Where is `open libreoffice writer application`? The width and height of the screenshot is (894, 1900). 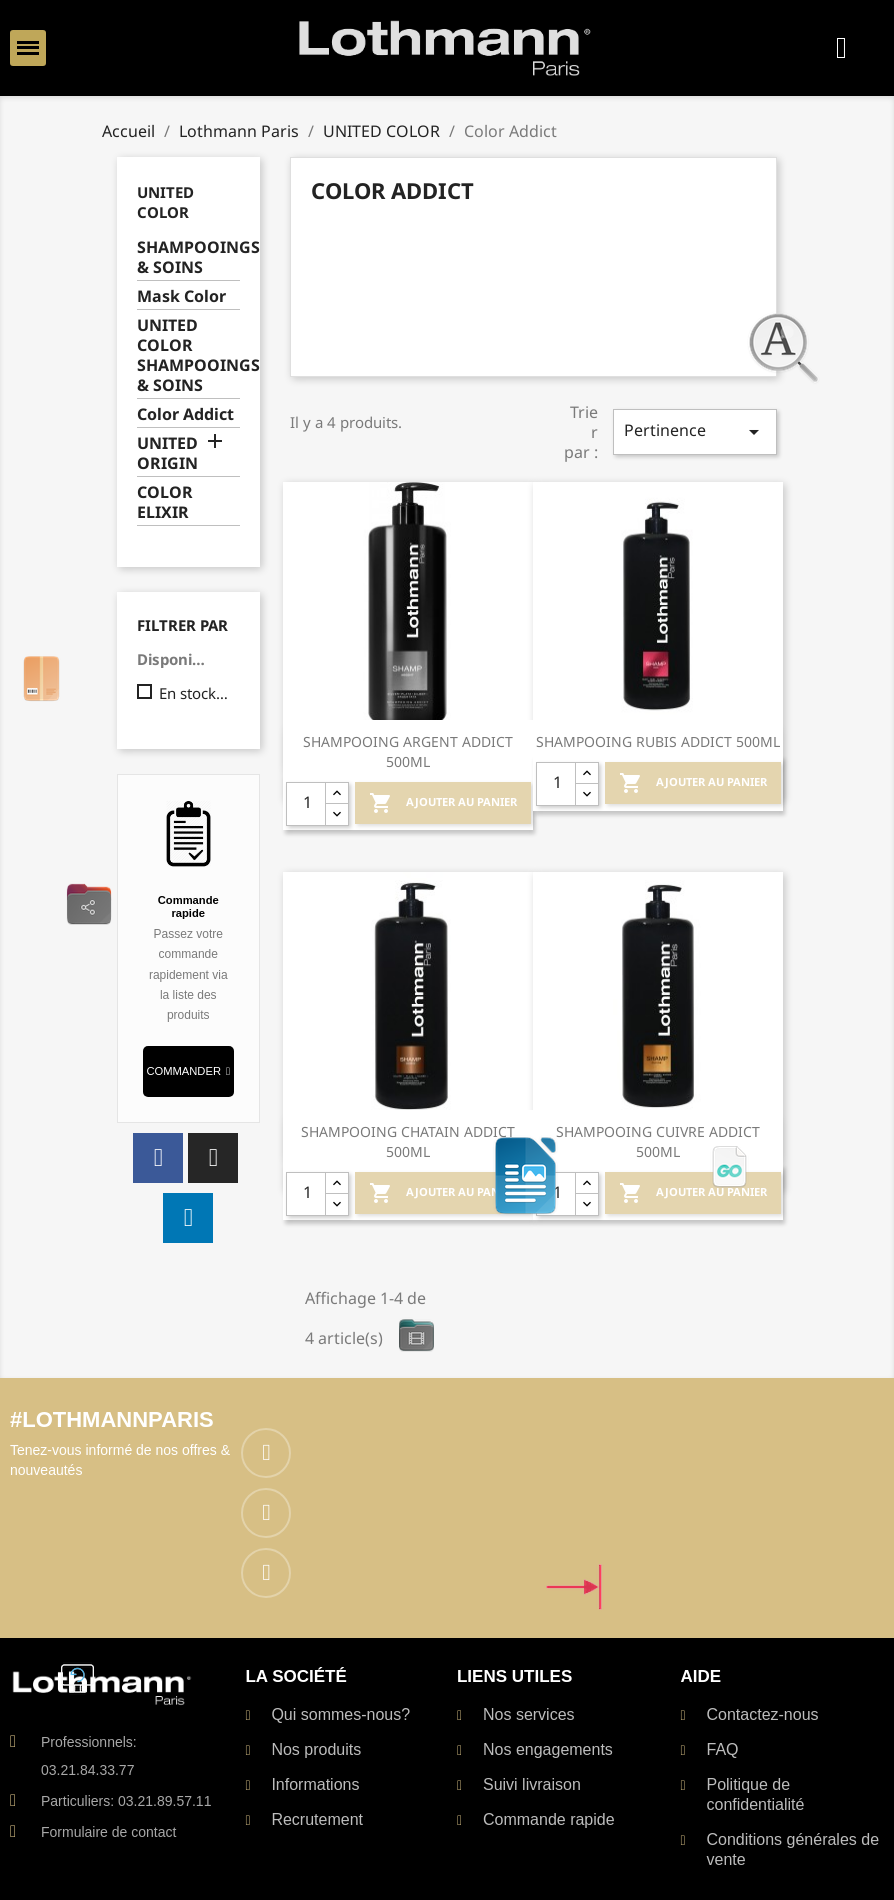 open libreoffice writer application is located at coordinates (525, 1175).